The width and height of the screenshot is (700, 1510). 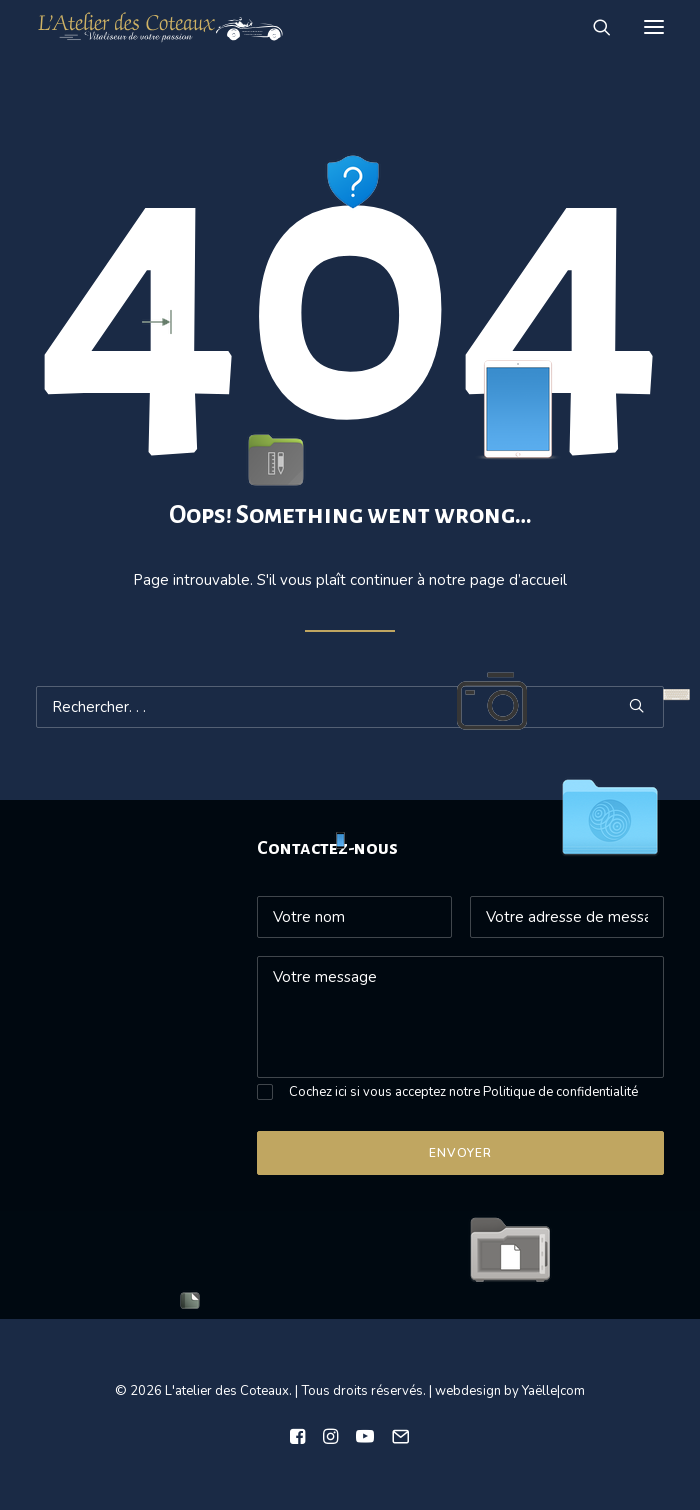 I want to click on connected iPad Pro device, so click(x=518, y=410).